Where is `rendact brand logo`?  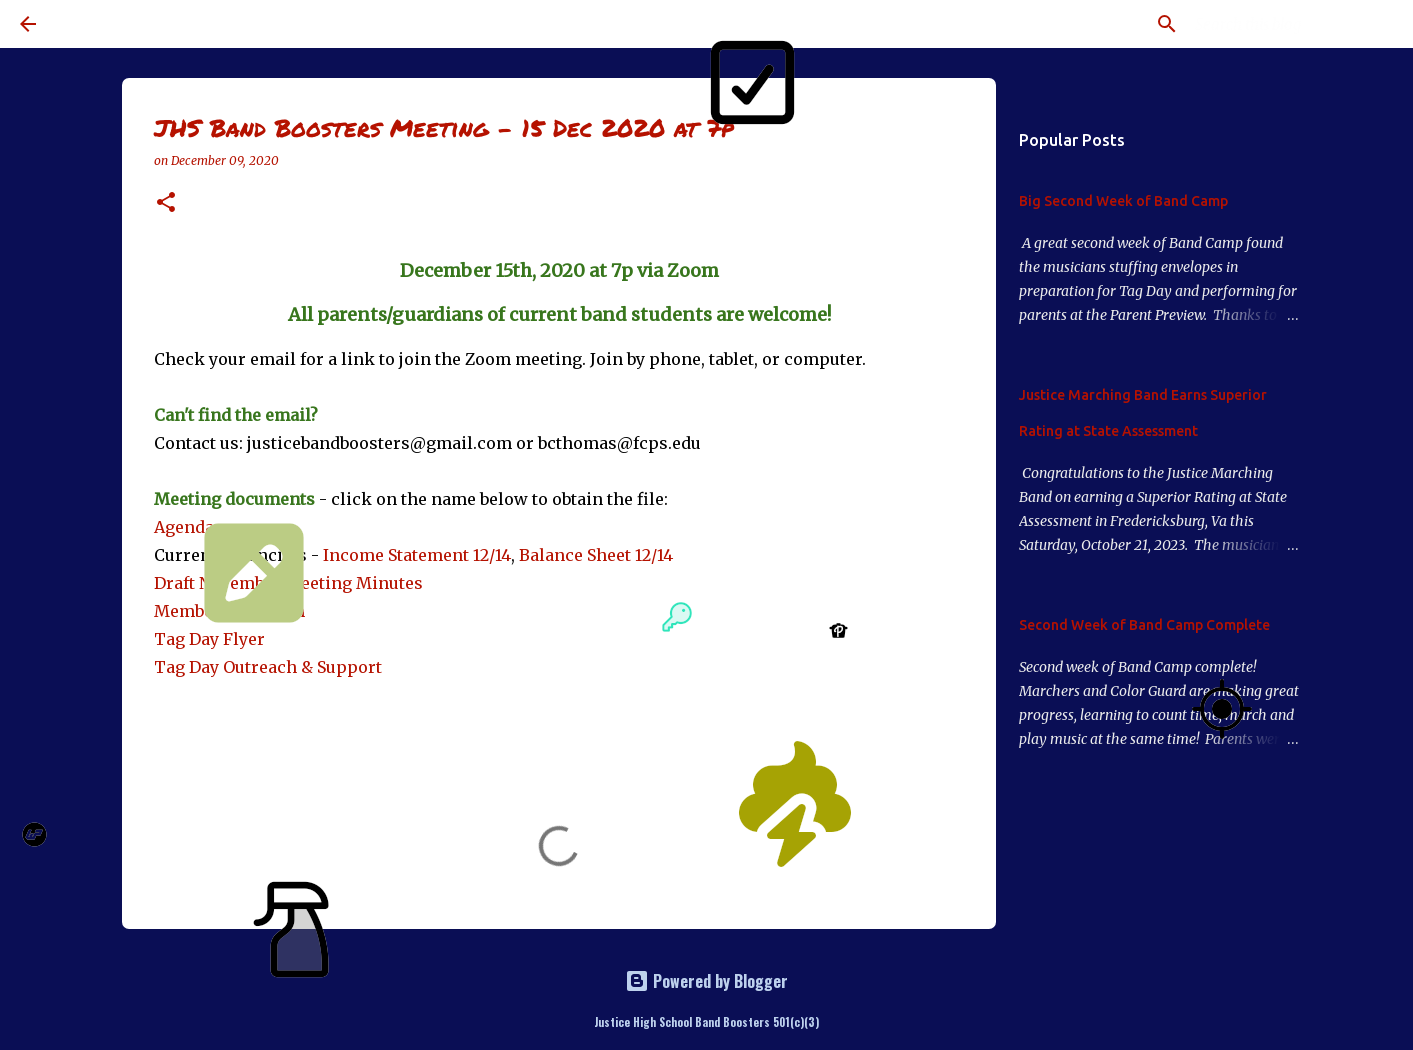 rendact brand logo is located at coordinates (34, 834).